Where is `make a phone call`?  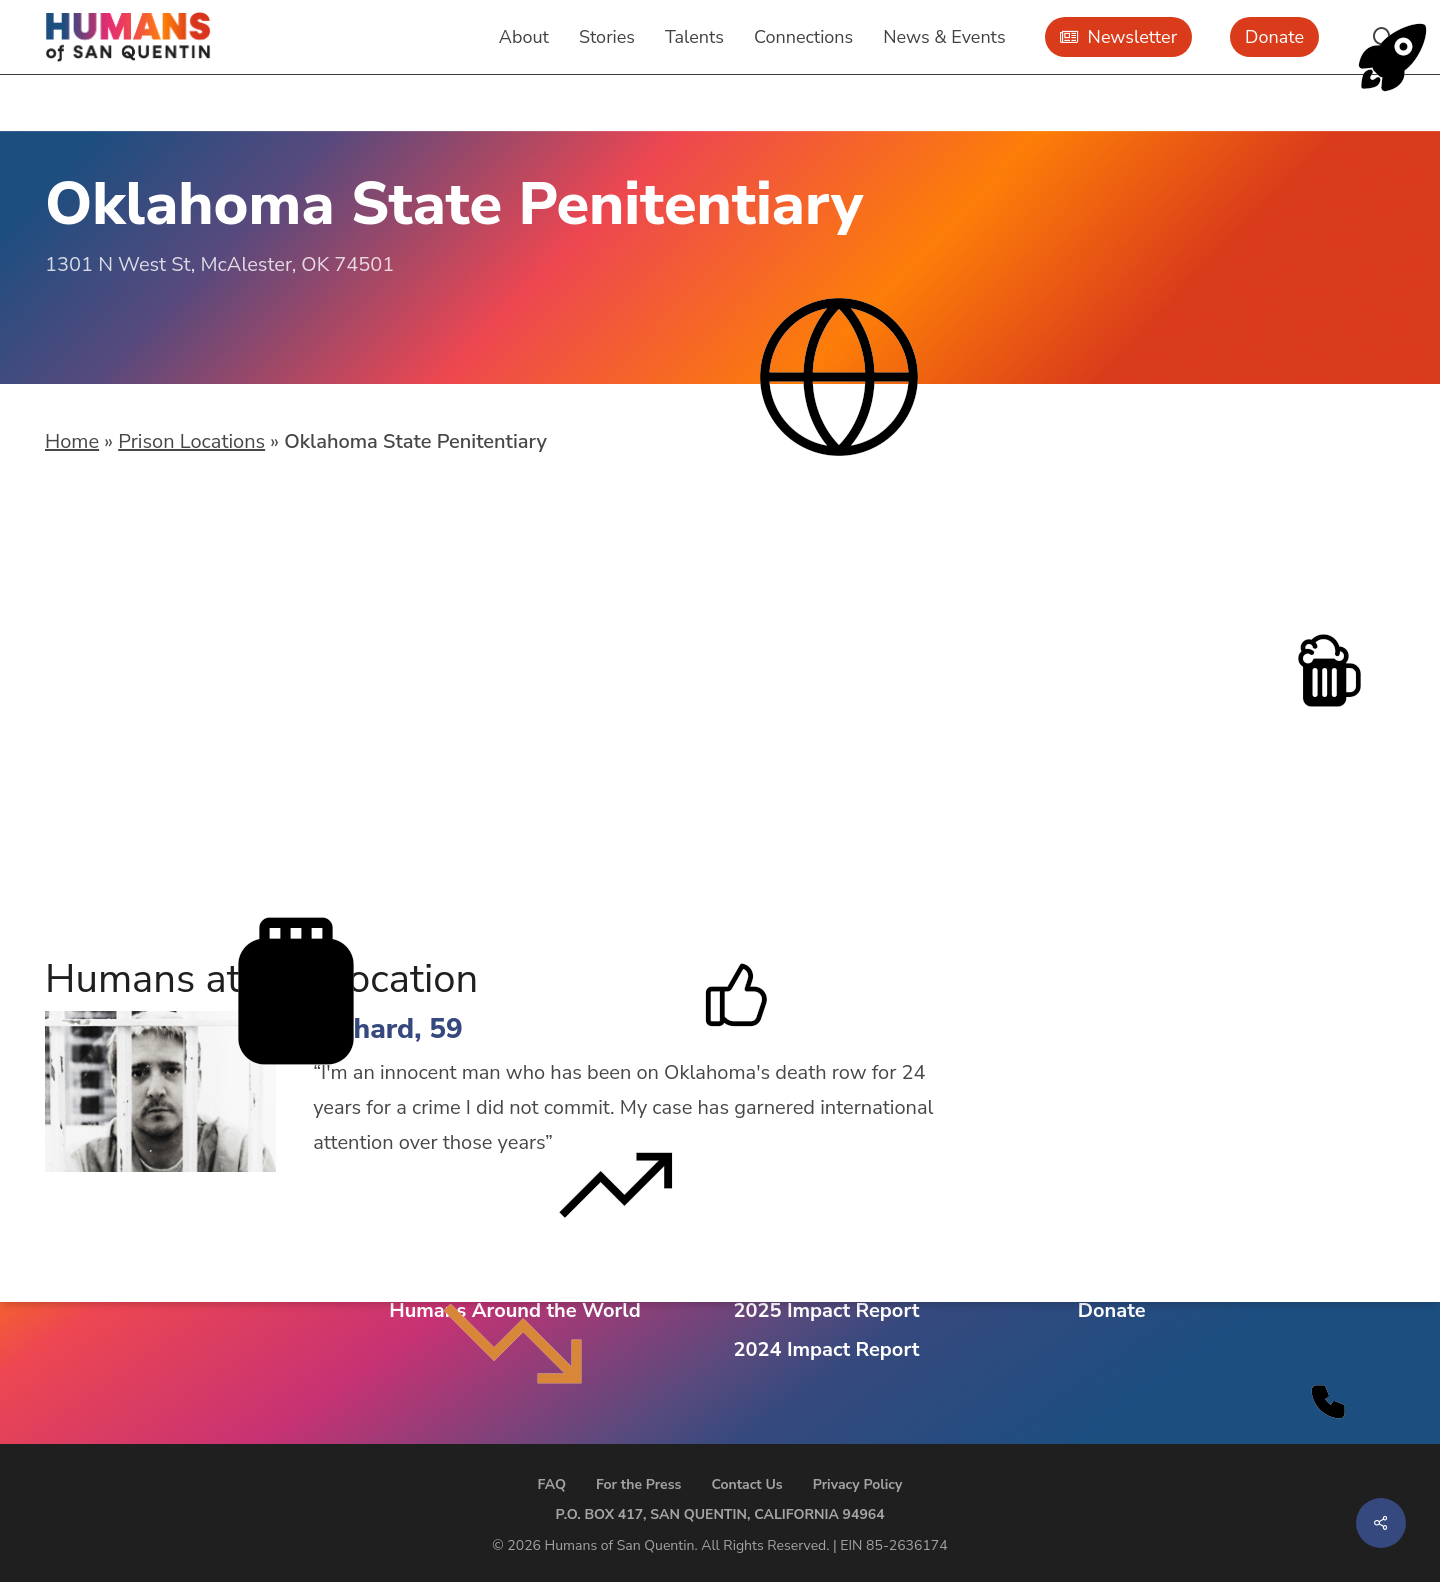 make a phone call is located at coordinates (1329, 1401).